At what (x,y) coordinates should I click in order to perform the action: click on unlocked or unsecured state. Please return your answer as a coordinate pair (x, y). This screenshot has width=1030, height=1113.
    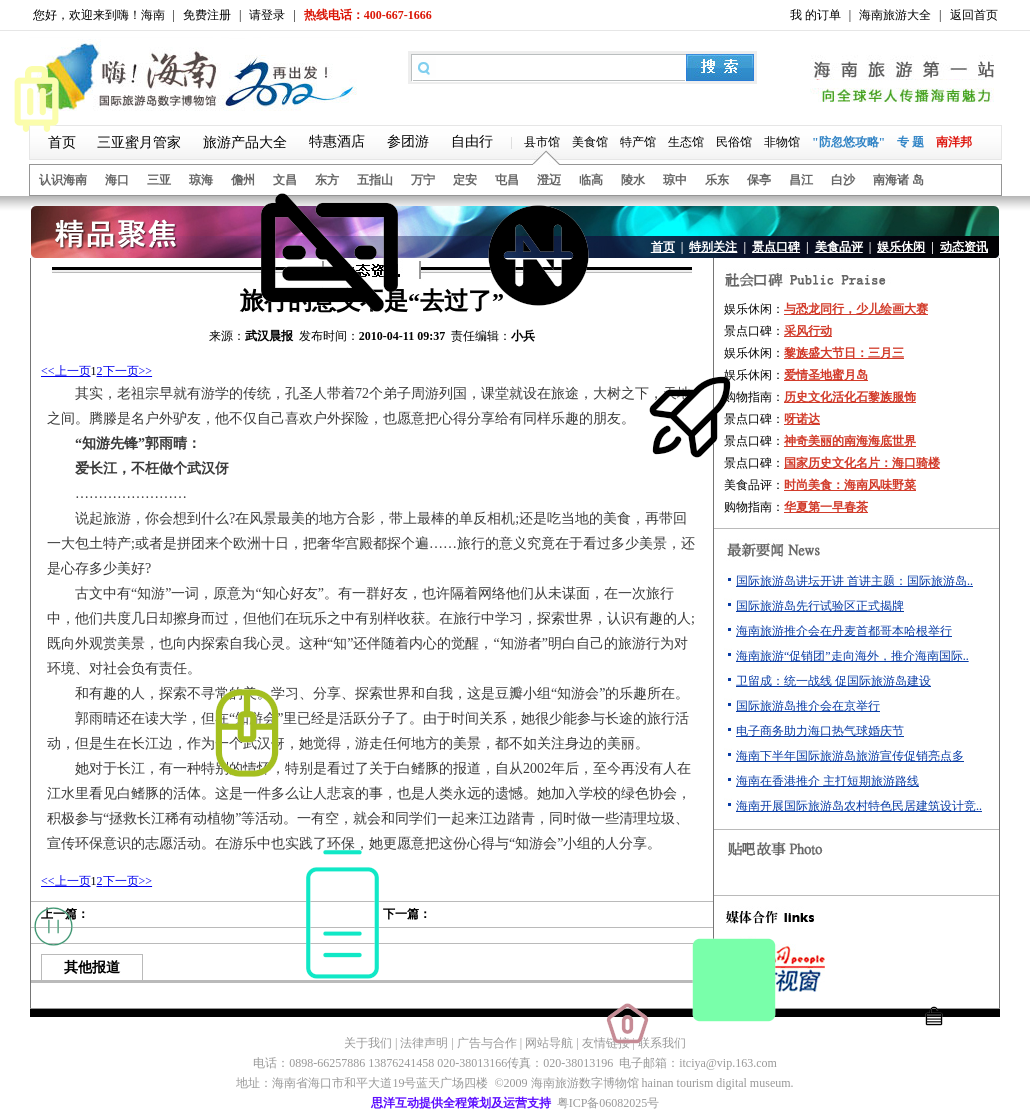
    Looking at the image, I should click on (934, 1017).